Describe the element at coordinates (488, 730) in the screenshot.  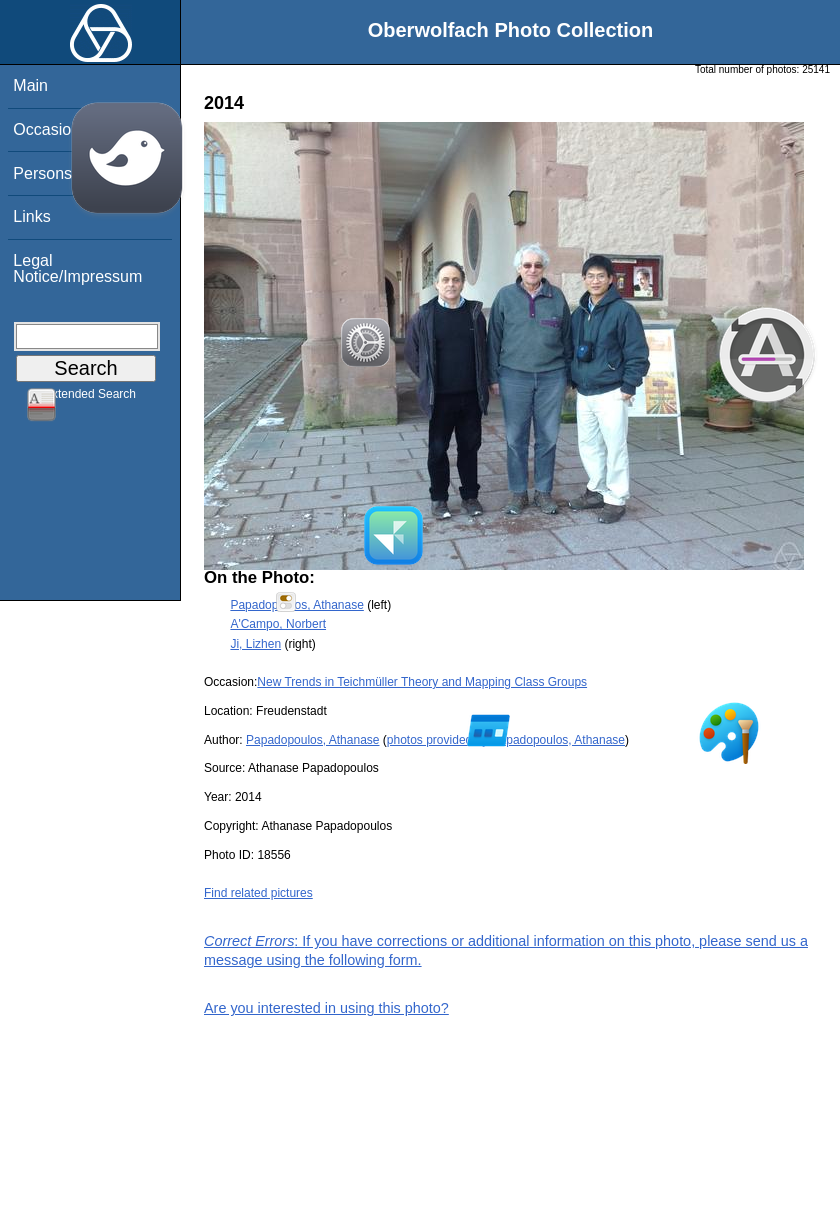
I see `launch autoruns system utility` at that location.